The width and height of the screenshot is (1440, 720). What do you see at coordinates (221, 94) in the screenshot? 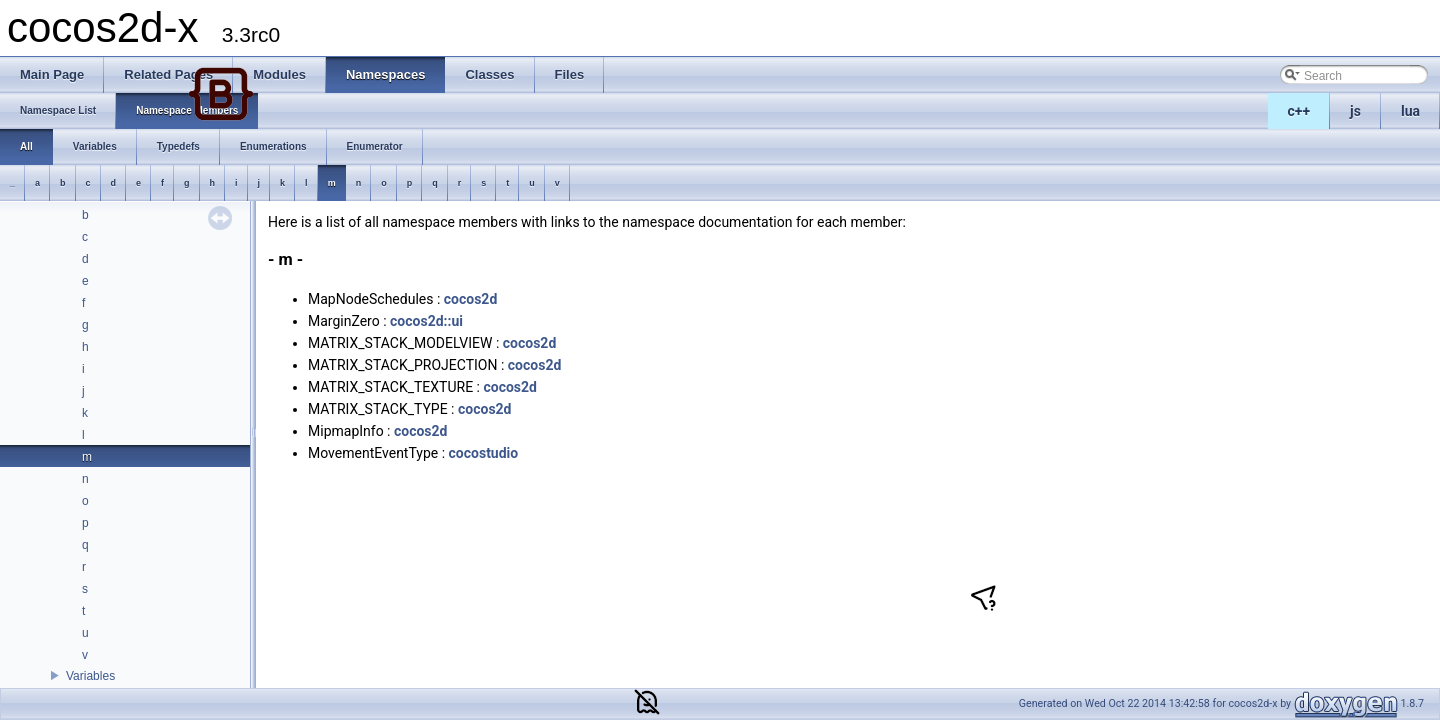
I see `bootstrap framework logo` at bounding box center [221, 94].